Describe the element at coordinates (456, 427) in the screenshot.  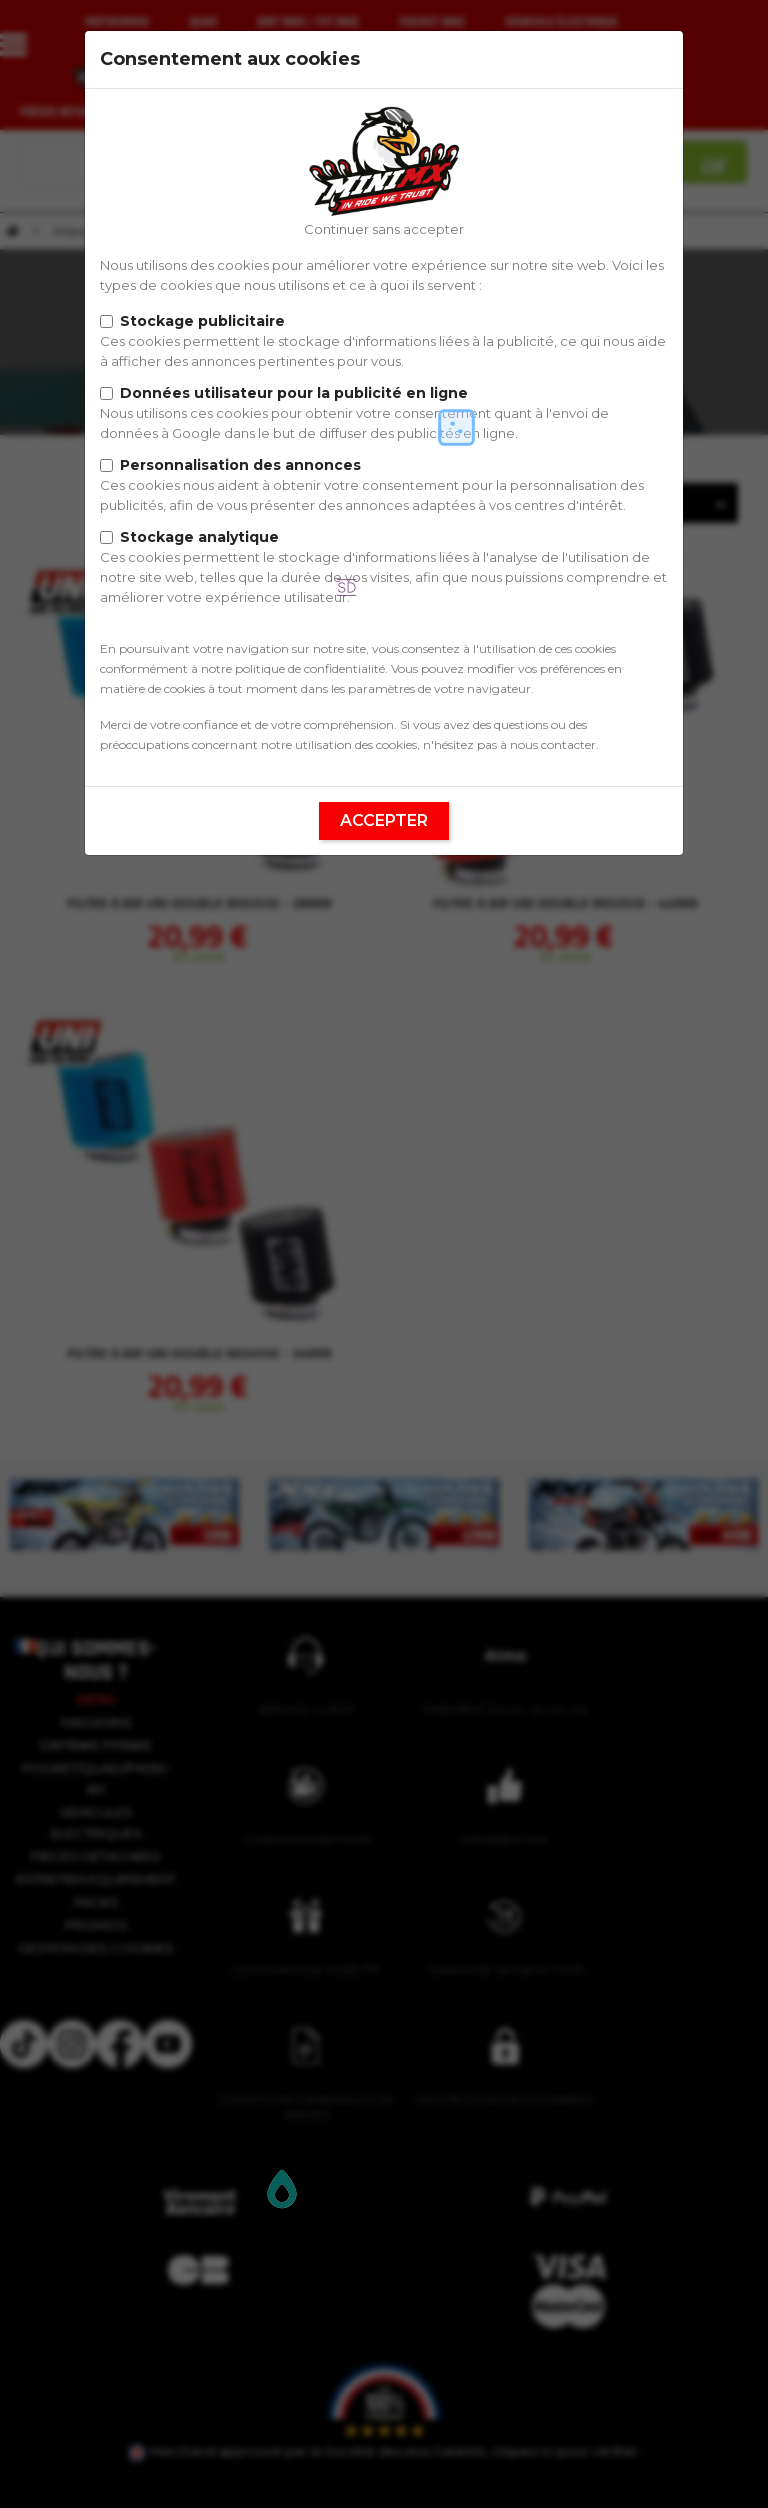
I see `roll the dice in a game` at that location.